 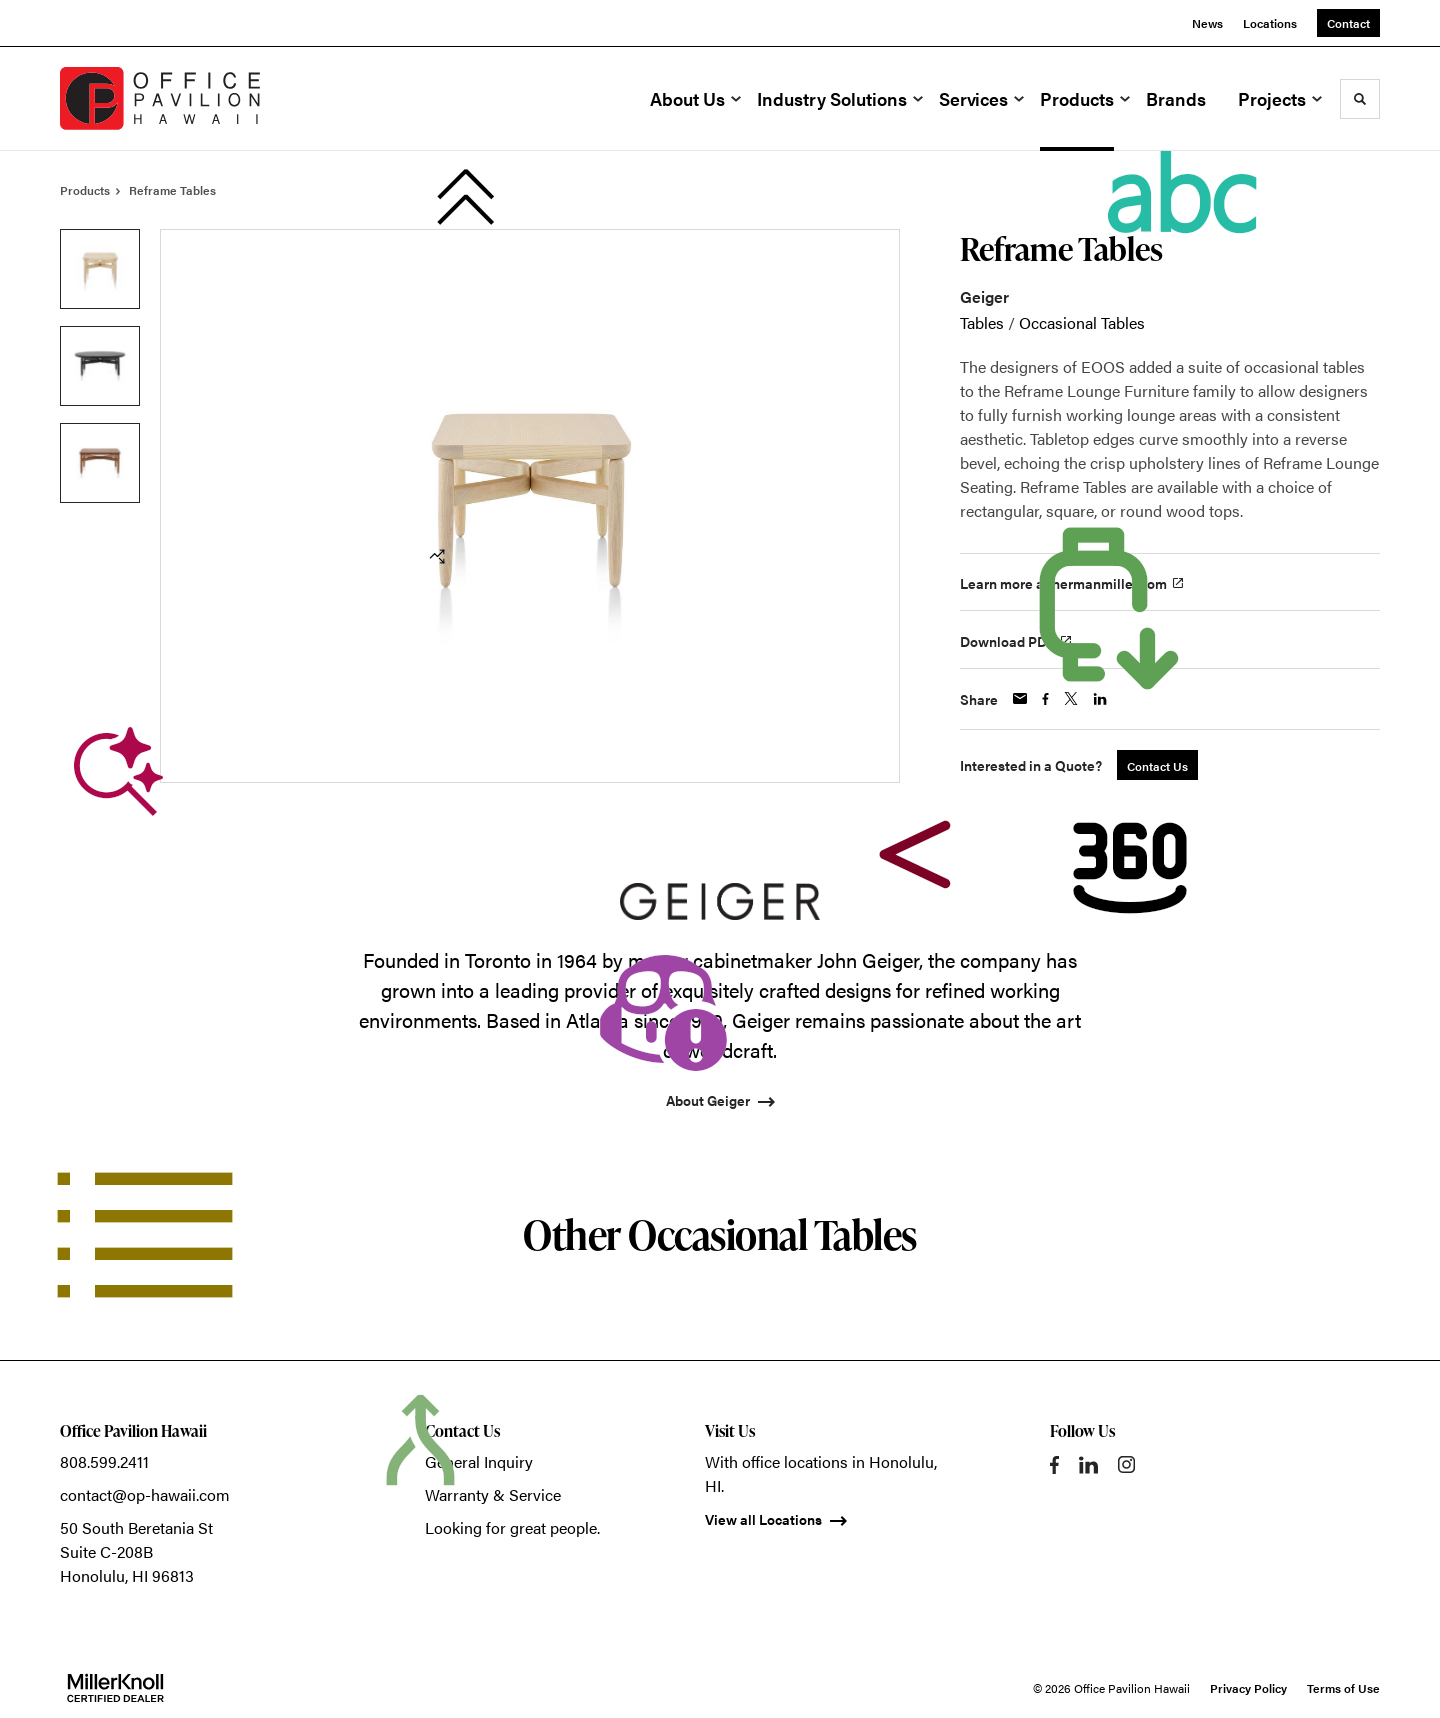 I want to click on search with AI-powered suggestions, so click(x=115, y=774).